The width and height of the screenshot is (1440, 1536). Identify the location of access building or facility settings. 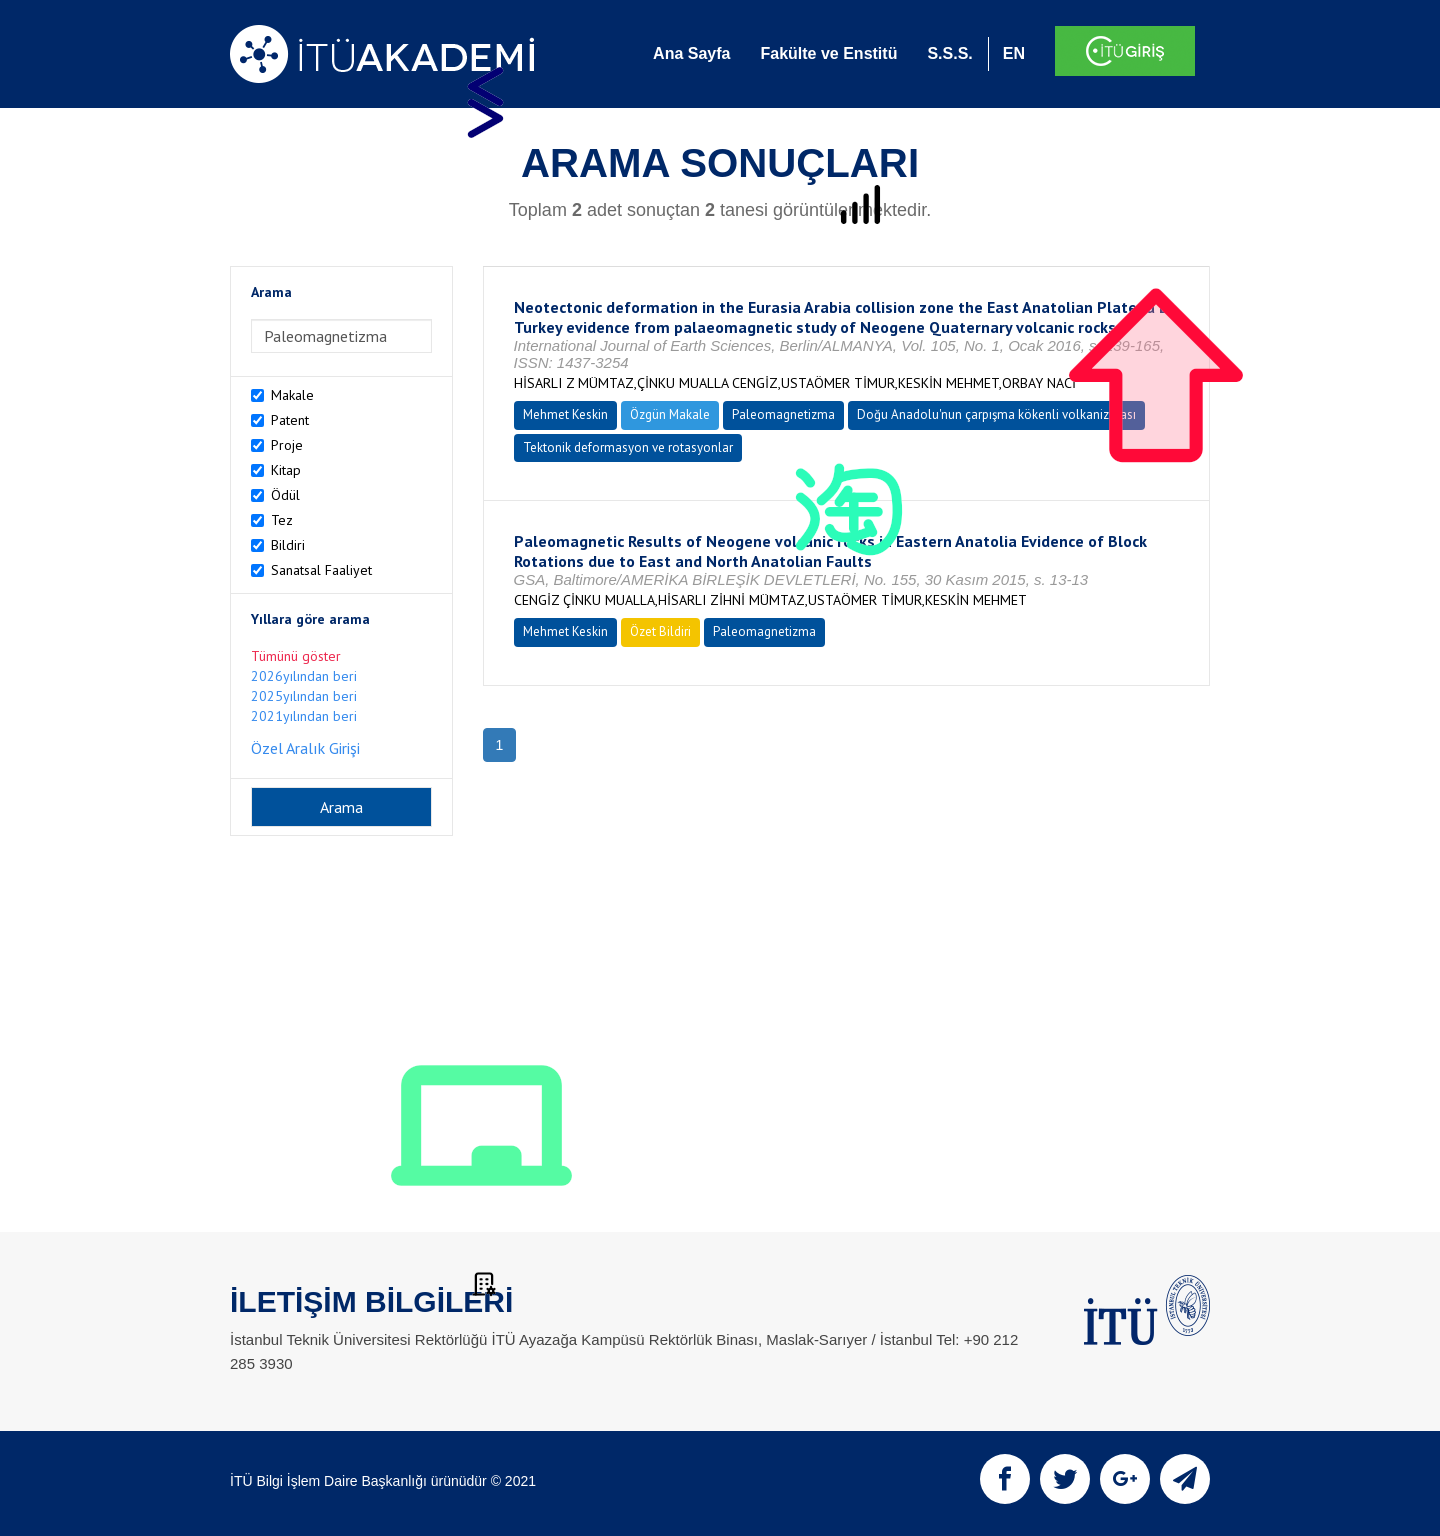
(484, 1284).